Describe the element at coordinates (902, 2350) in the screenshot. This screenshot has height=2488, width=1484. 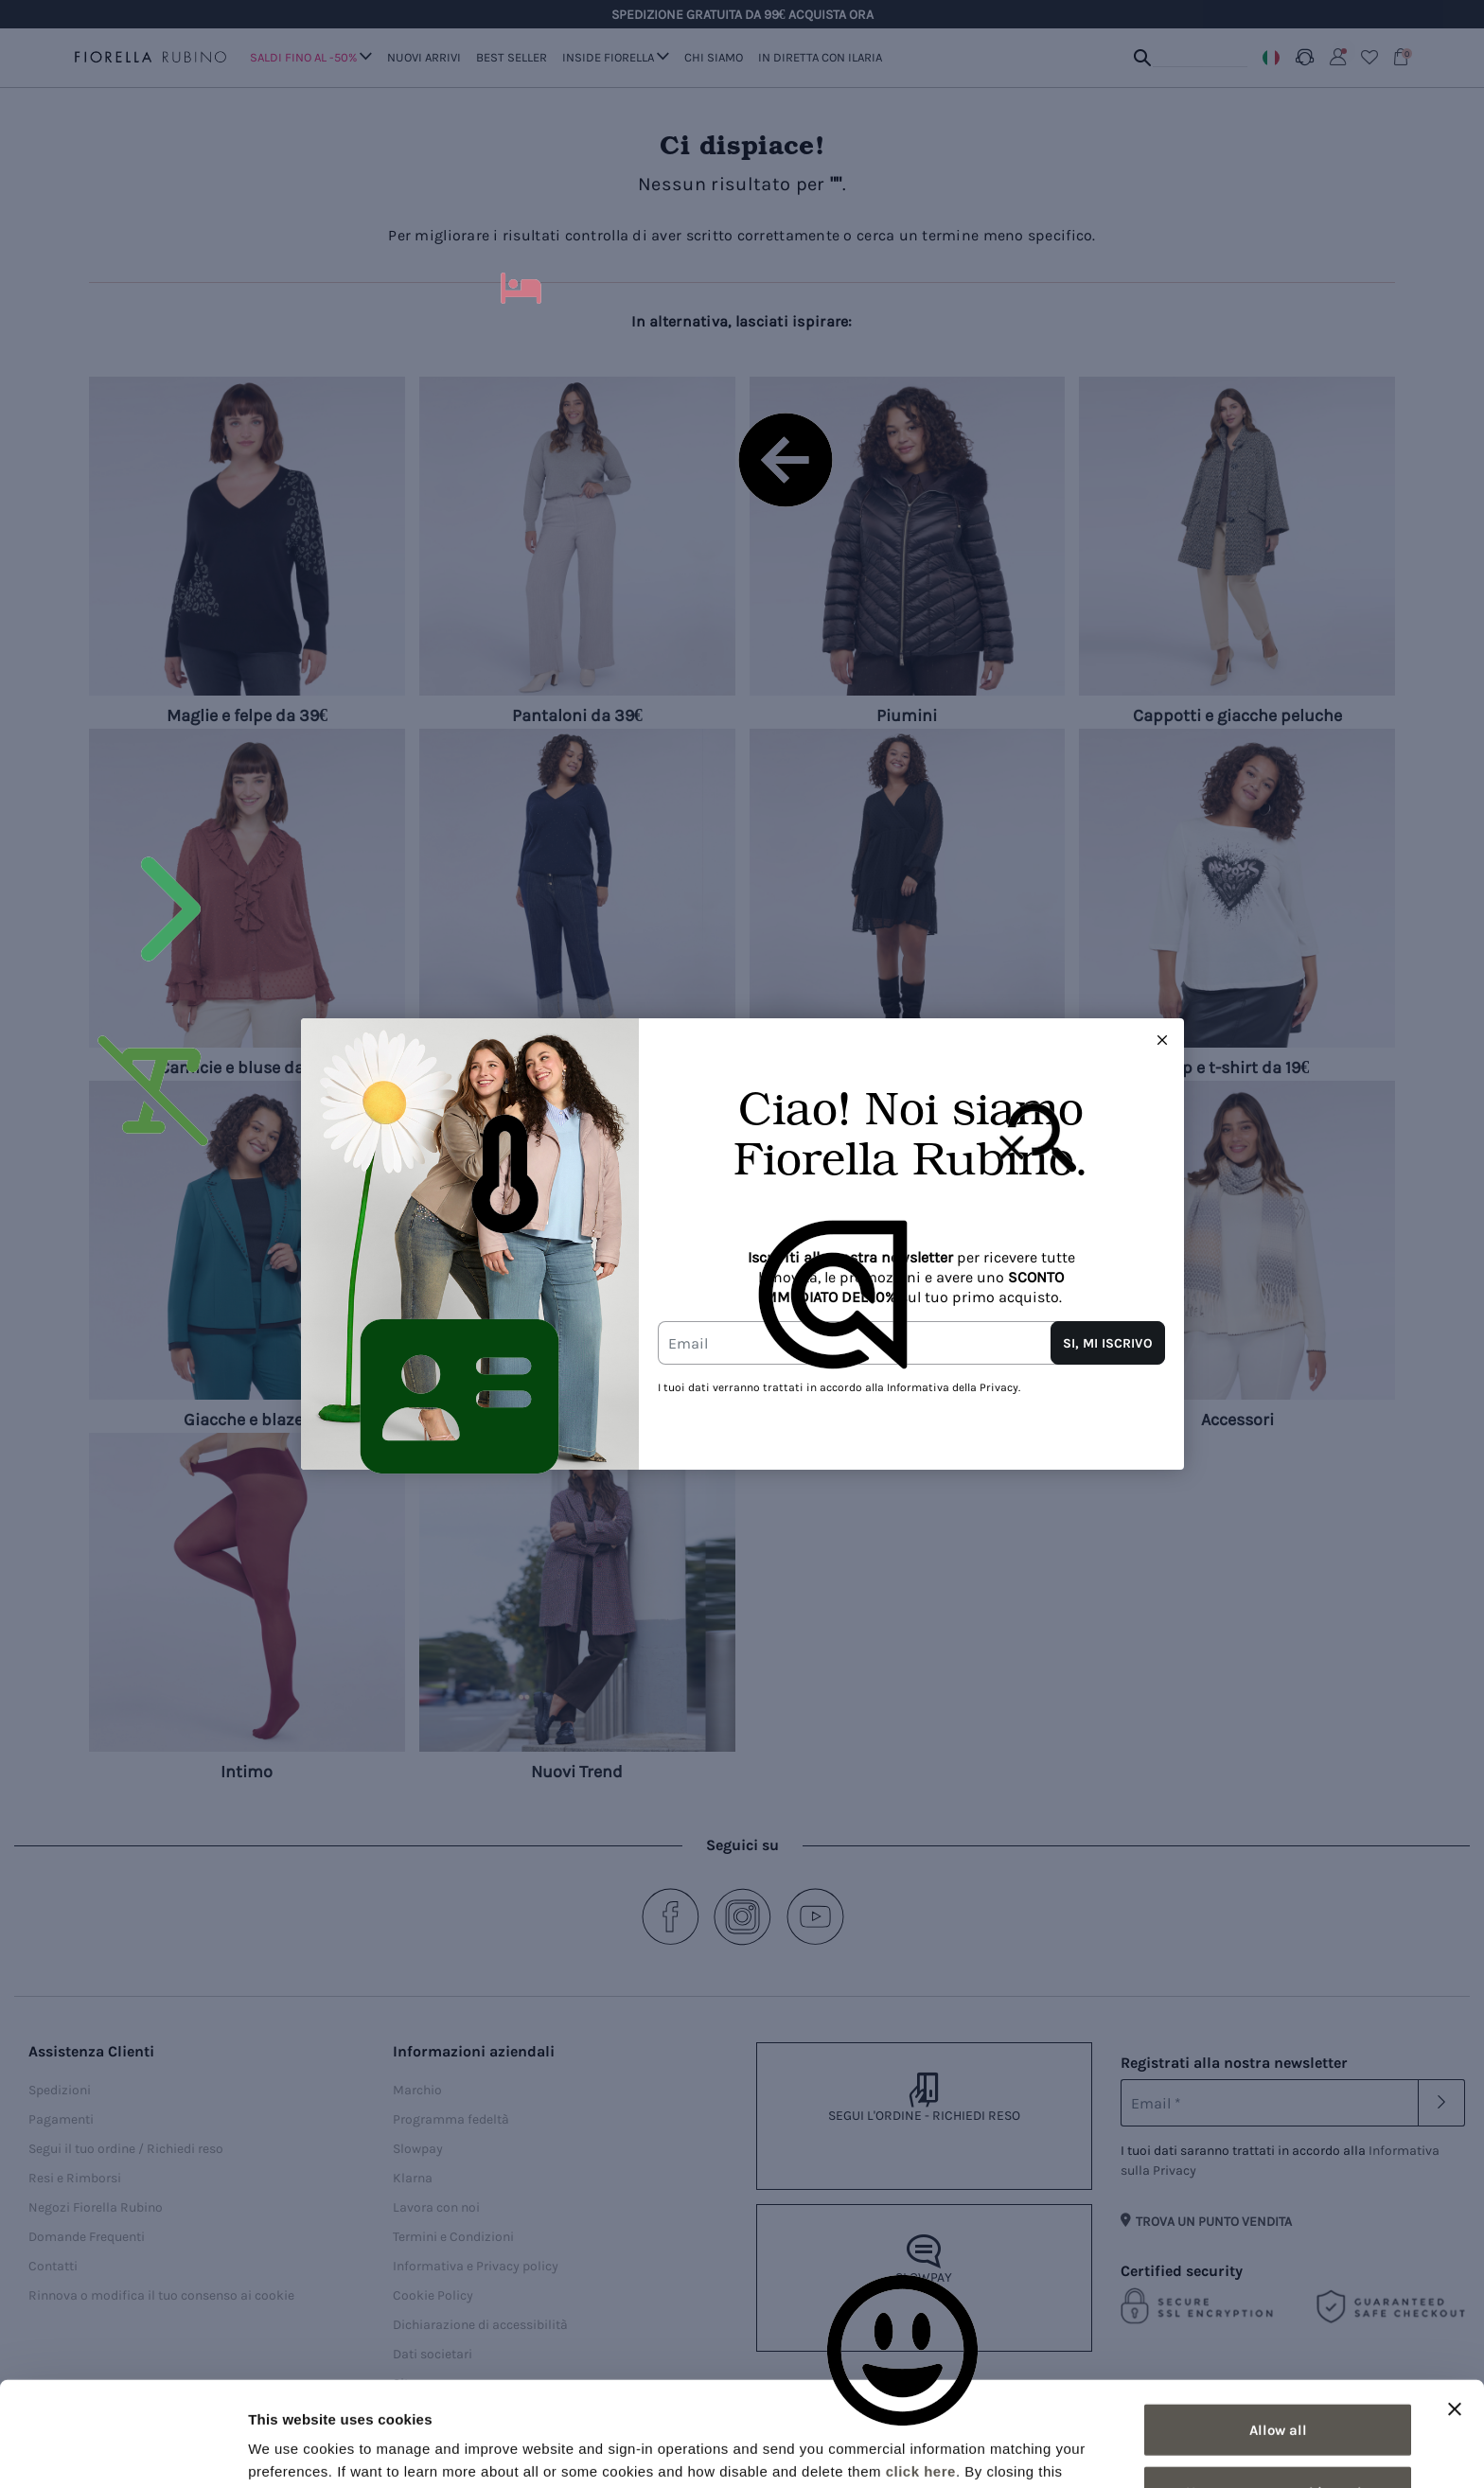
I see `insert a grinning emoji into your message` at that location.